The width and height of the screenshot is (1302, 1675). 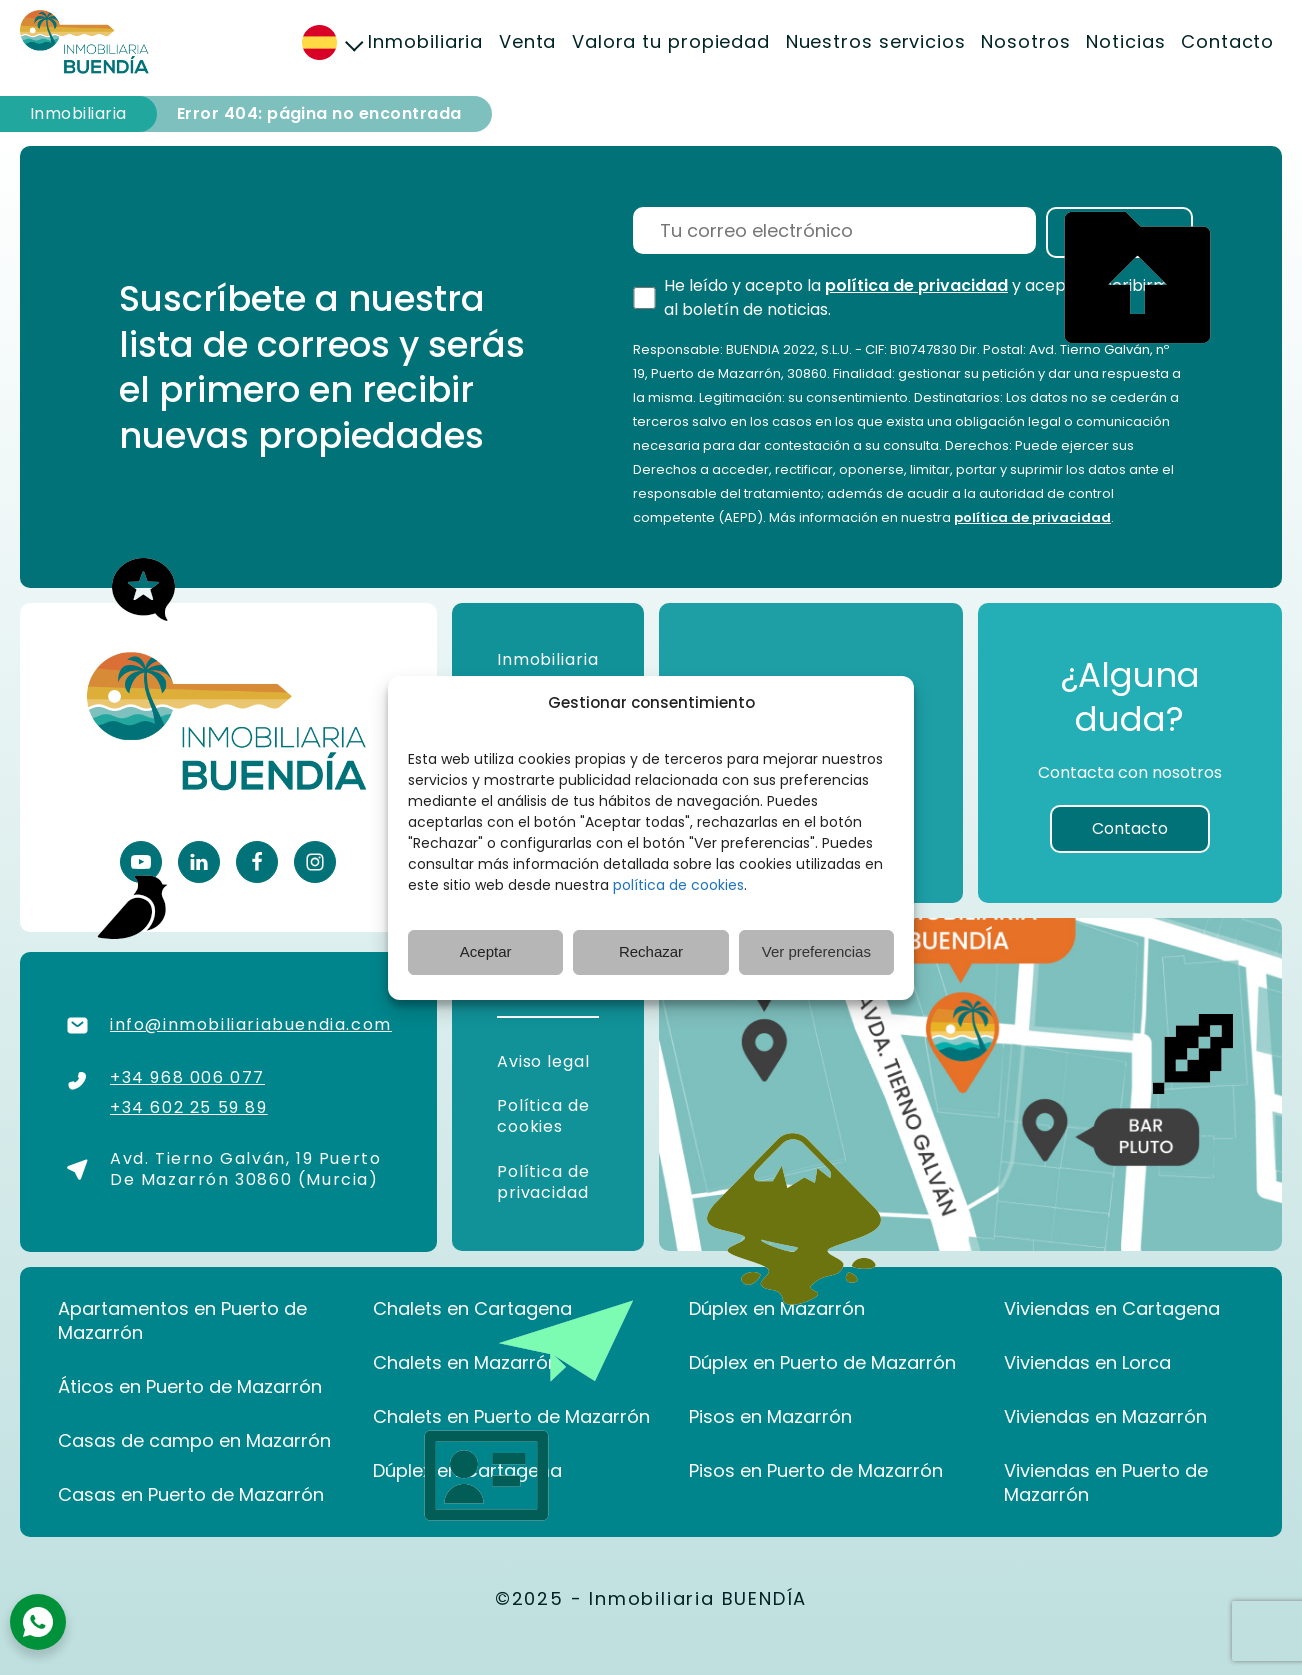 What do you see at coordinates (132, 905) in the screenshot?
I see `open yuque documentation platform` at bounding box center [132, 905].